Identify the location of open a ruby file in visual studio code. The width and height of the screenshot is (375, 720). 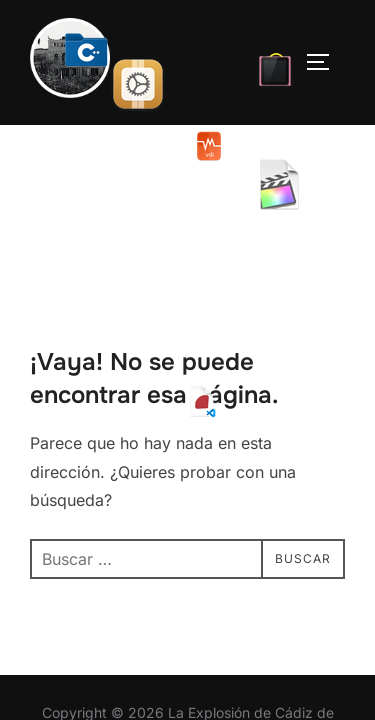
(202, 402).